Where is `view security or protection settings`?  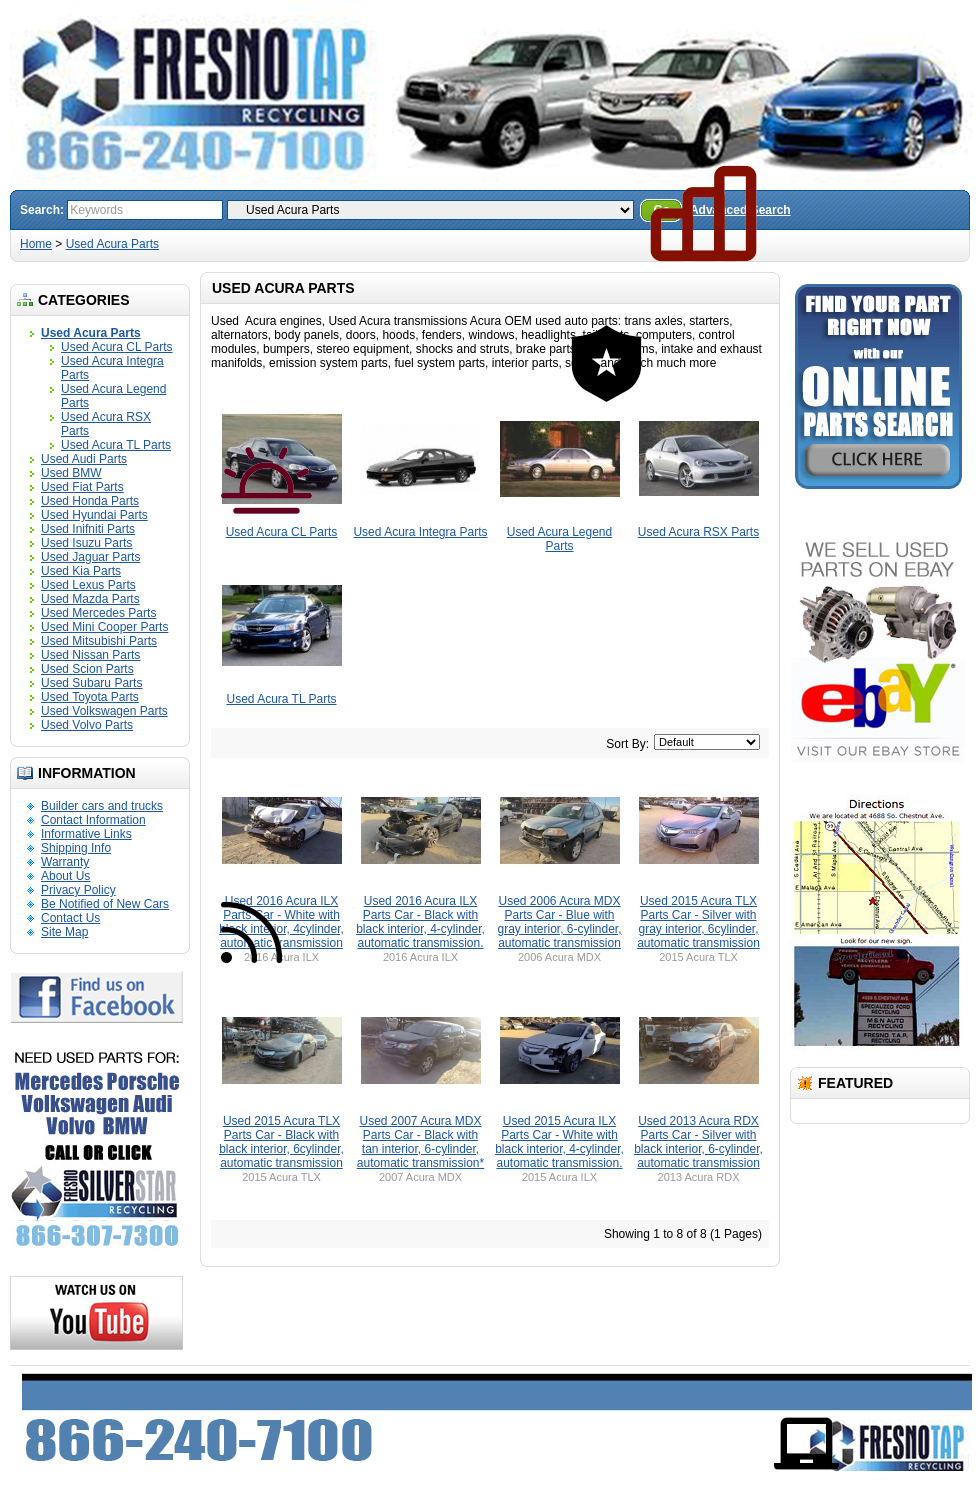
view security or protection settings is located at coordinates (606, 363).